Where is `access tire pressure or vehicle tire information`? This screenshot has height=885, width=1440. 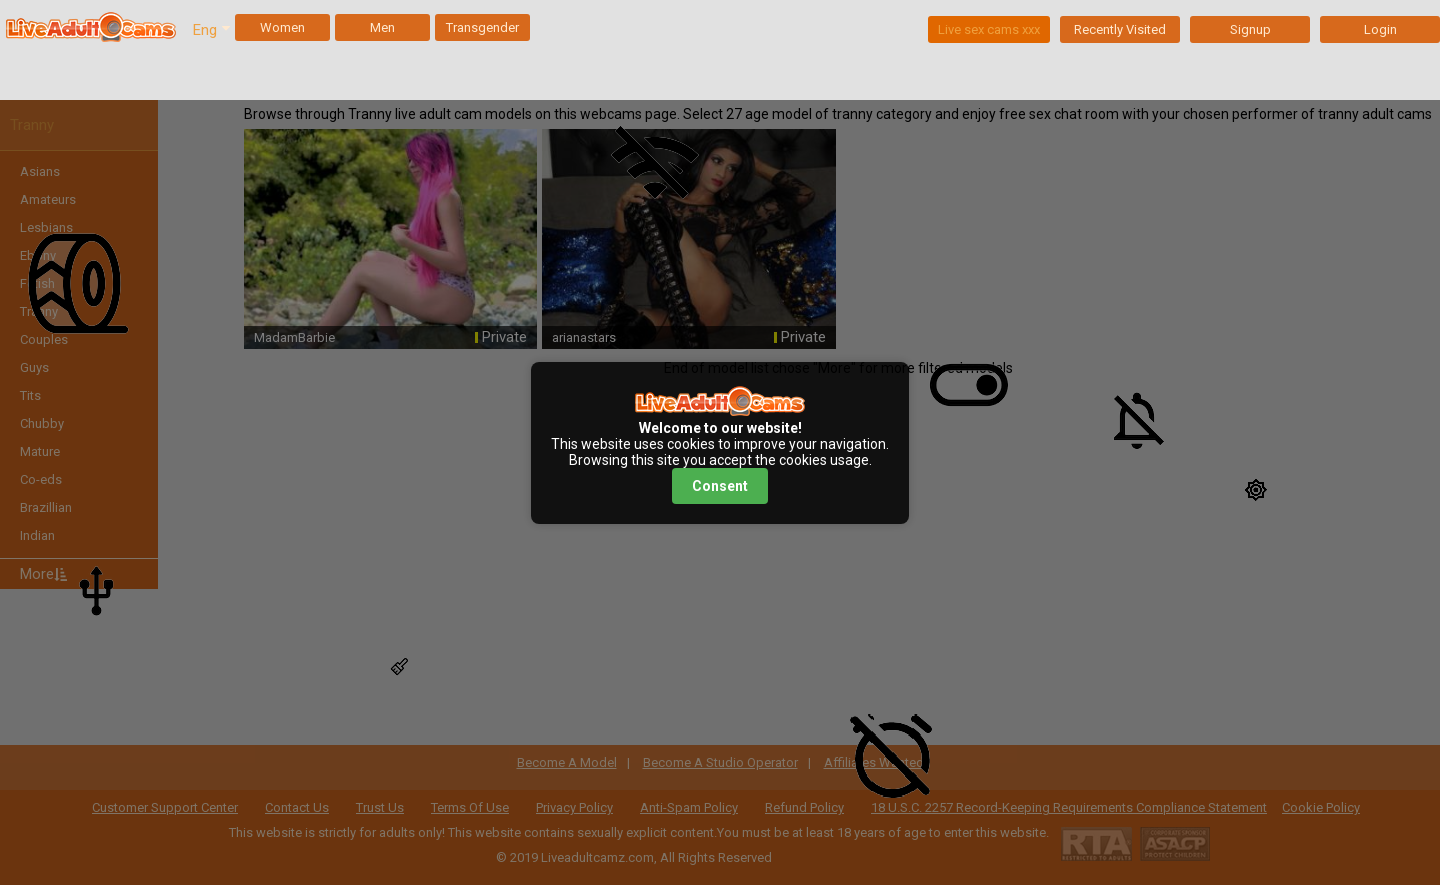
access tire pressure or vehicle tire information is located at coordinates (74, 283).